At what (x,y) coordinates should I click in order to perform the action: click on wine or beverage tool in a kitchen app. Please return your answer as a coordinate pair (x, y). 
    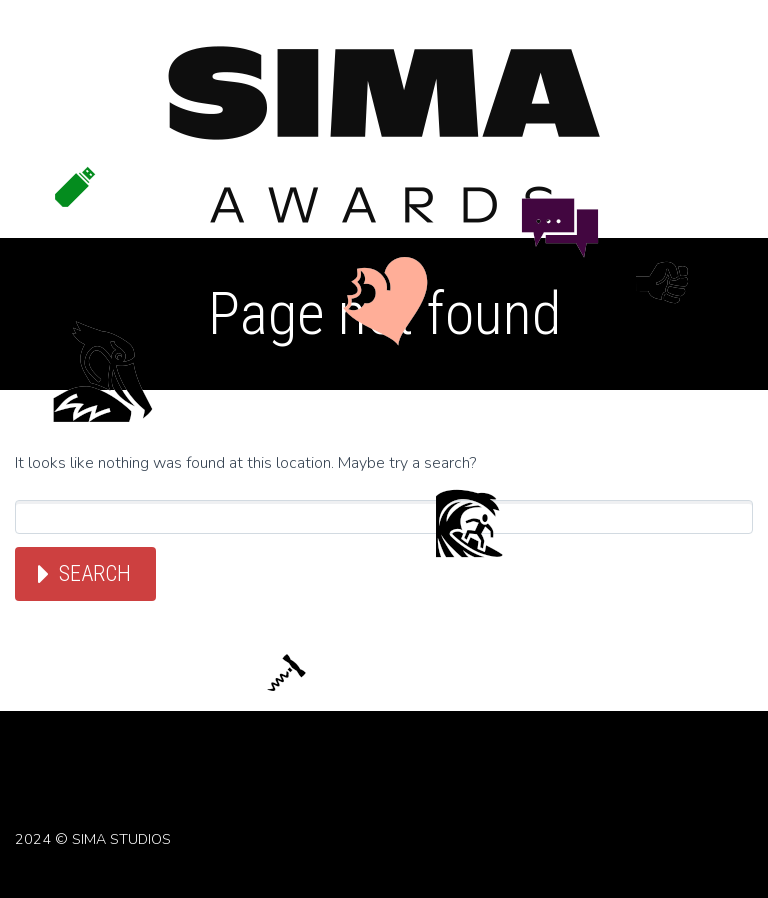
    Looking at the image, I should click on (286, 672).